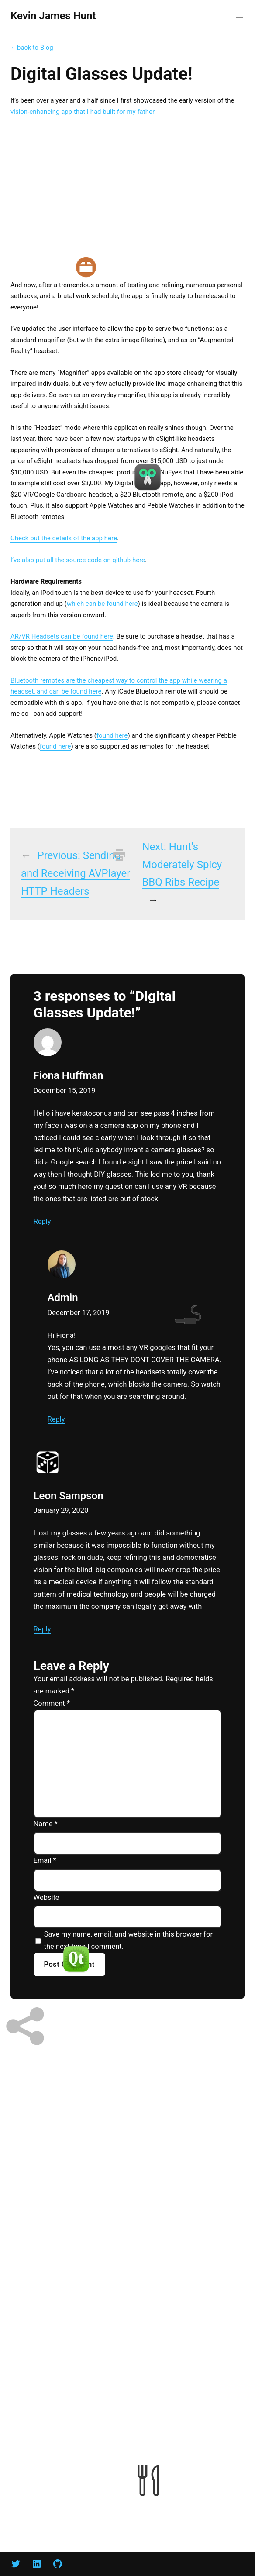 The image size is (255, 2576). What do you see at coordinates (149, 2480) in the screenshot?
I see `access food and drink emoji category` at bounding box center [149, 2480].